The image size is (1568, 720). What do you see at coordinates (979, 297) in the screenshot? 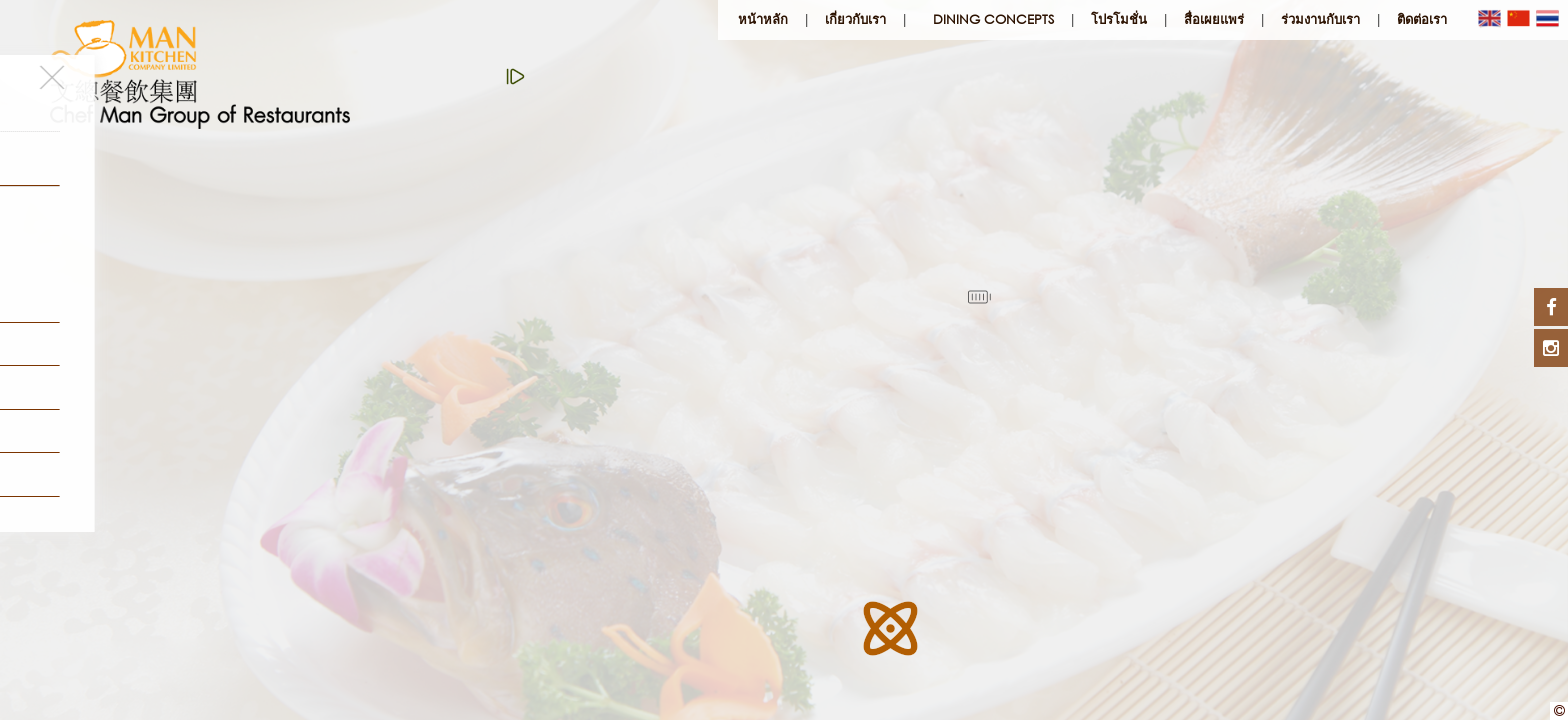
I see `indicates battery is fully charged` at bounding box center [979, 297].